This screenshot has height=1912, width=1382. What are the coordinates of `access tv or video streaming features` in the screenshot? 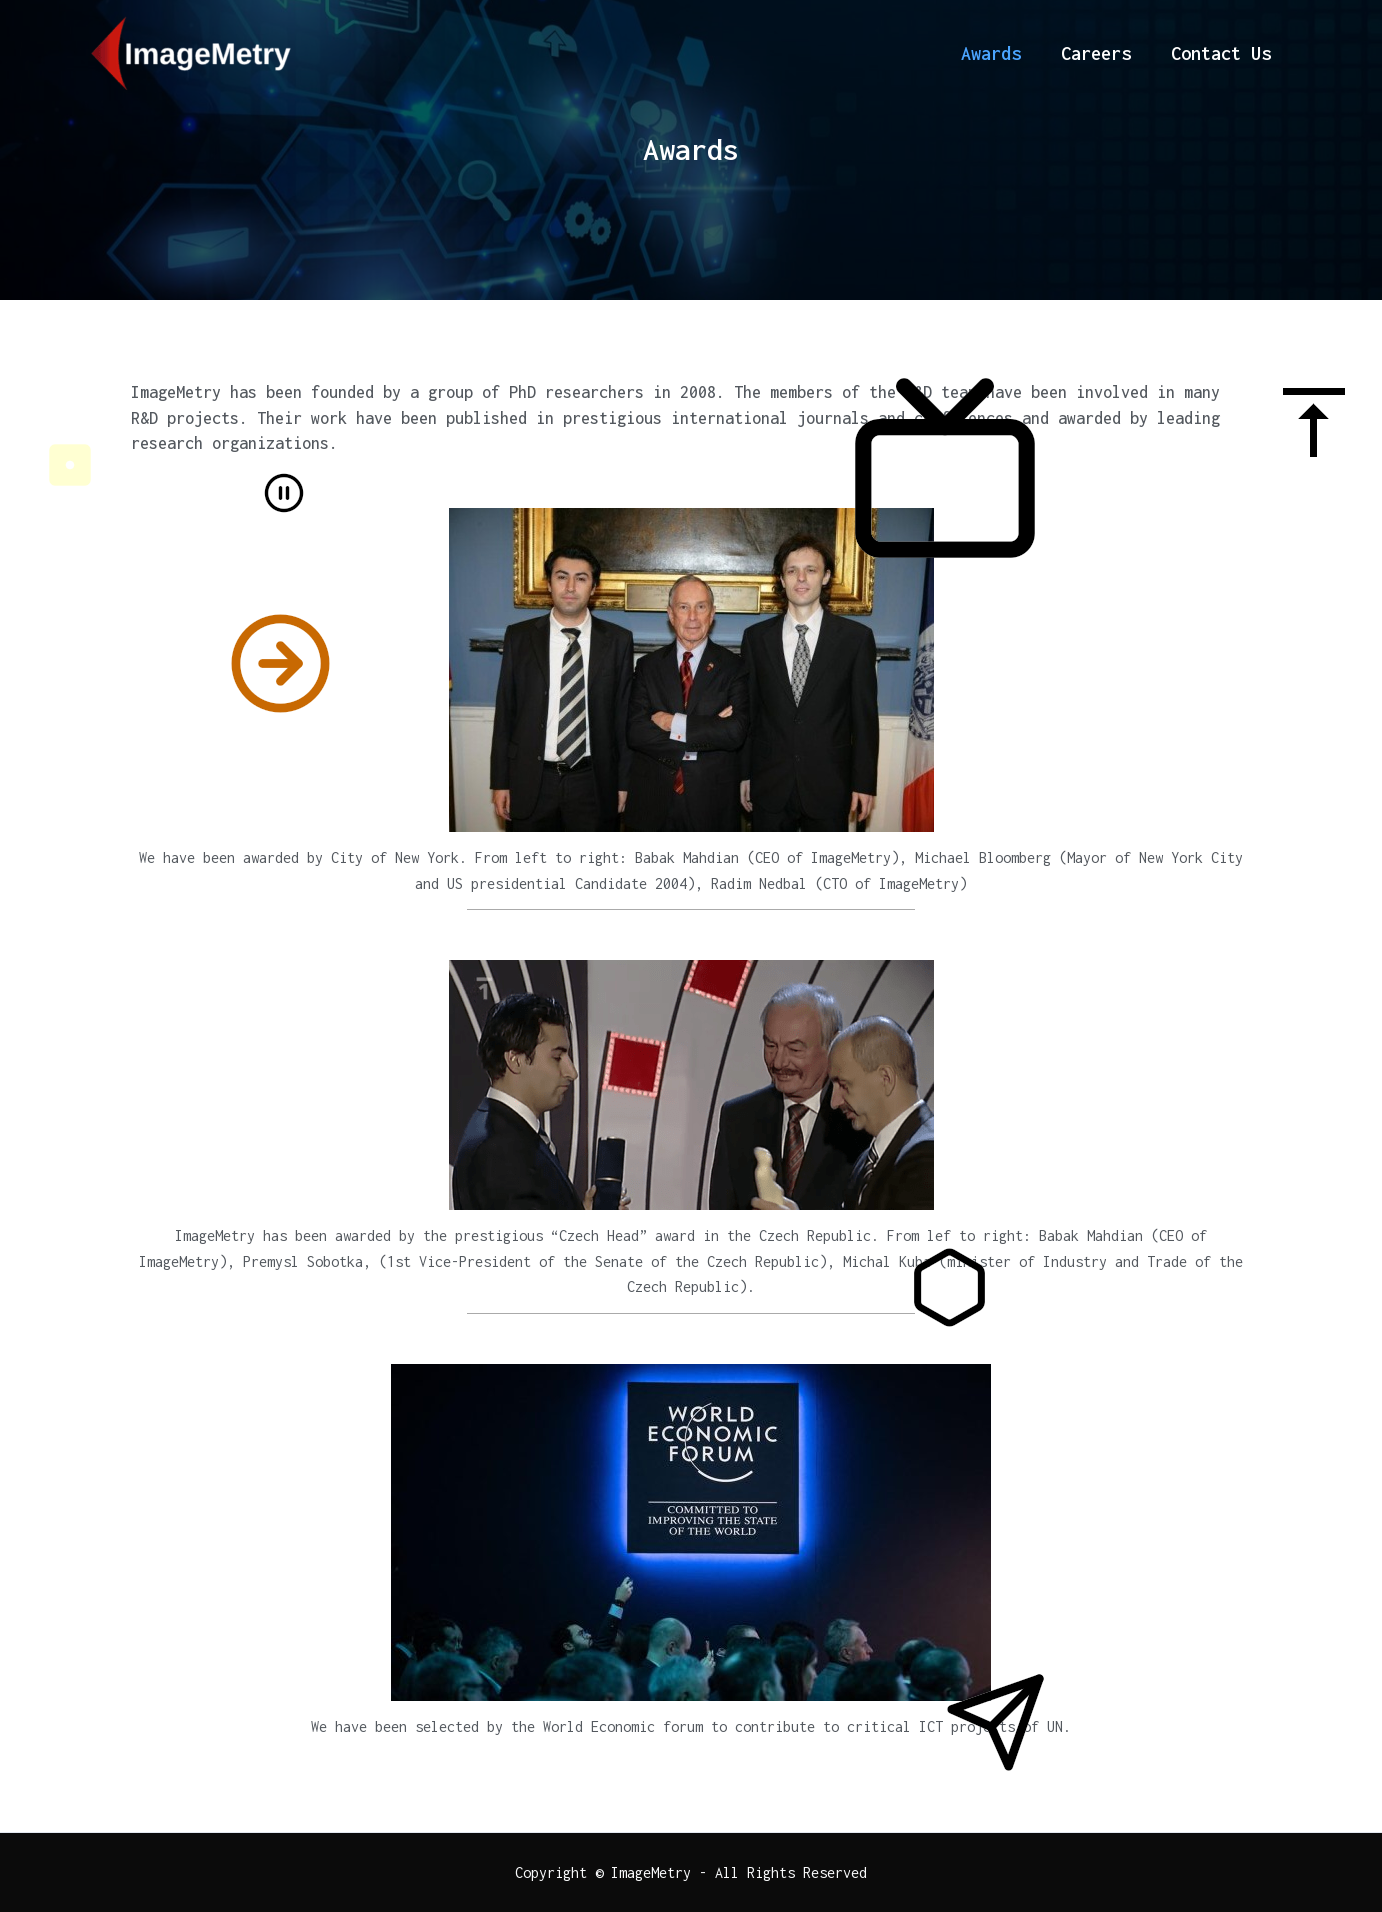 It's located at (945, 468).